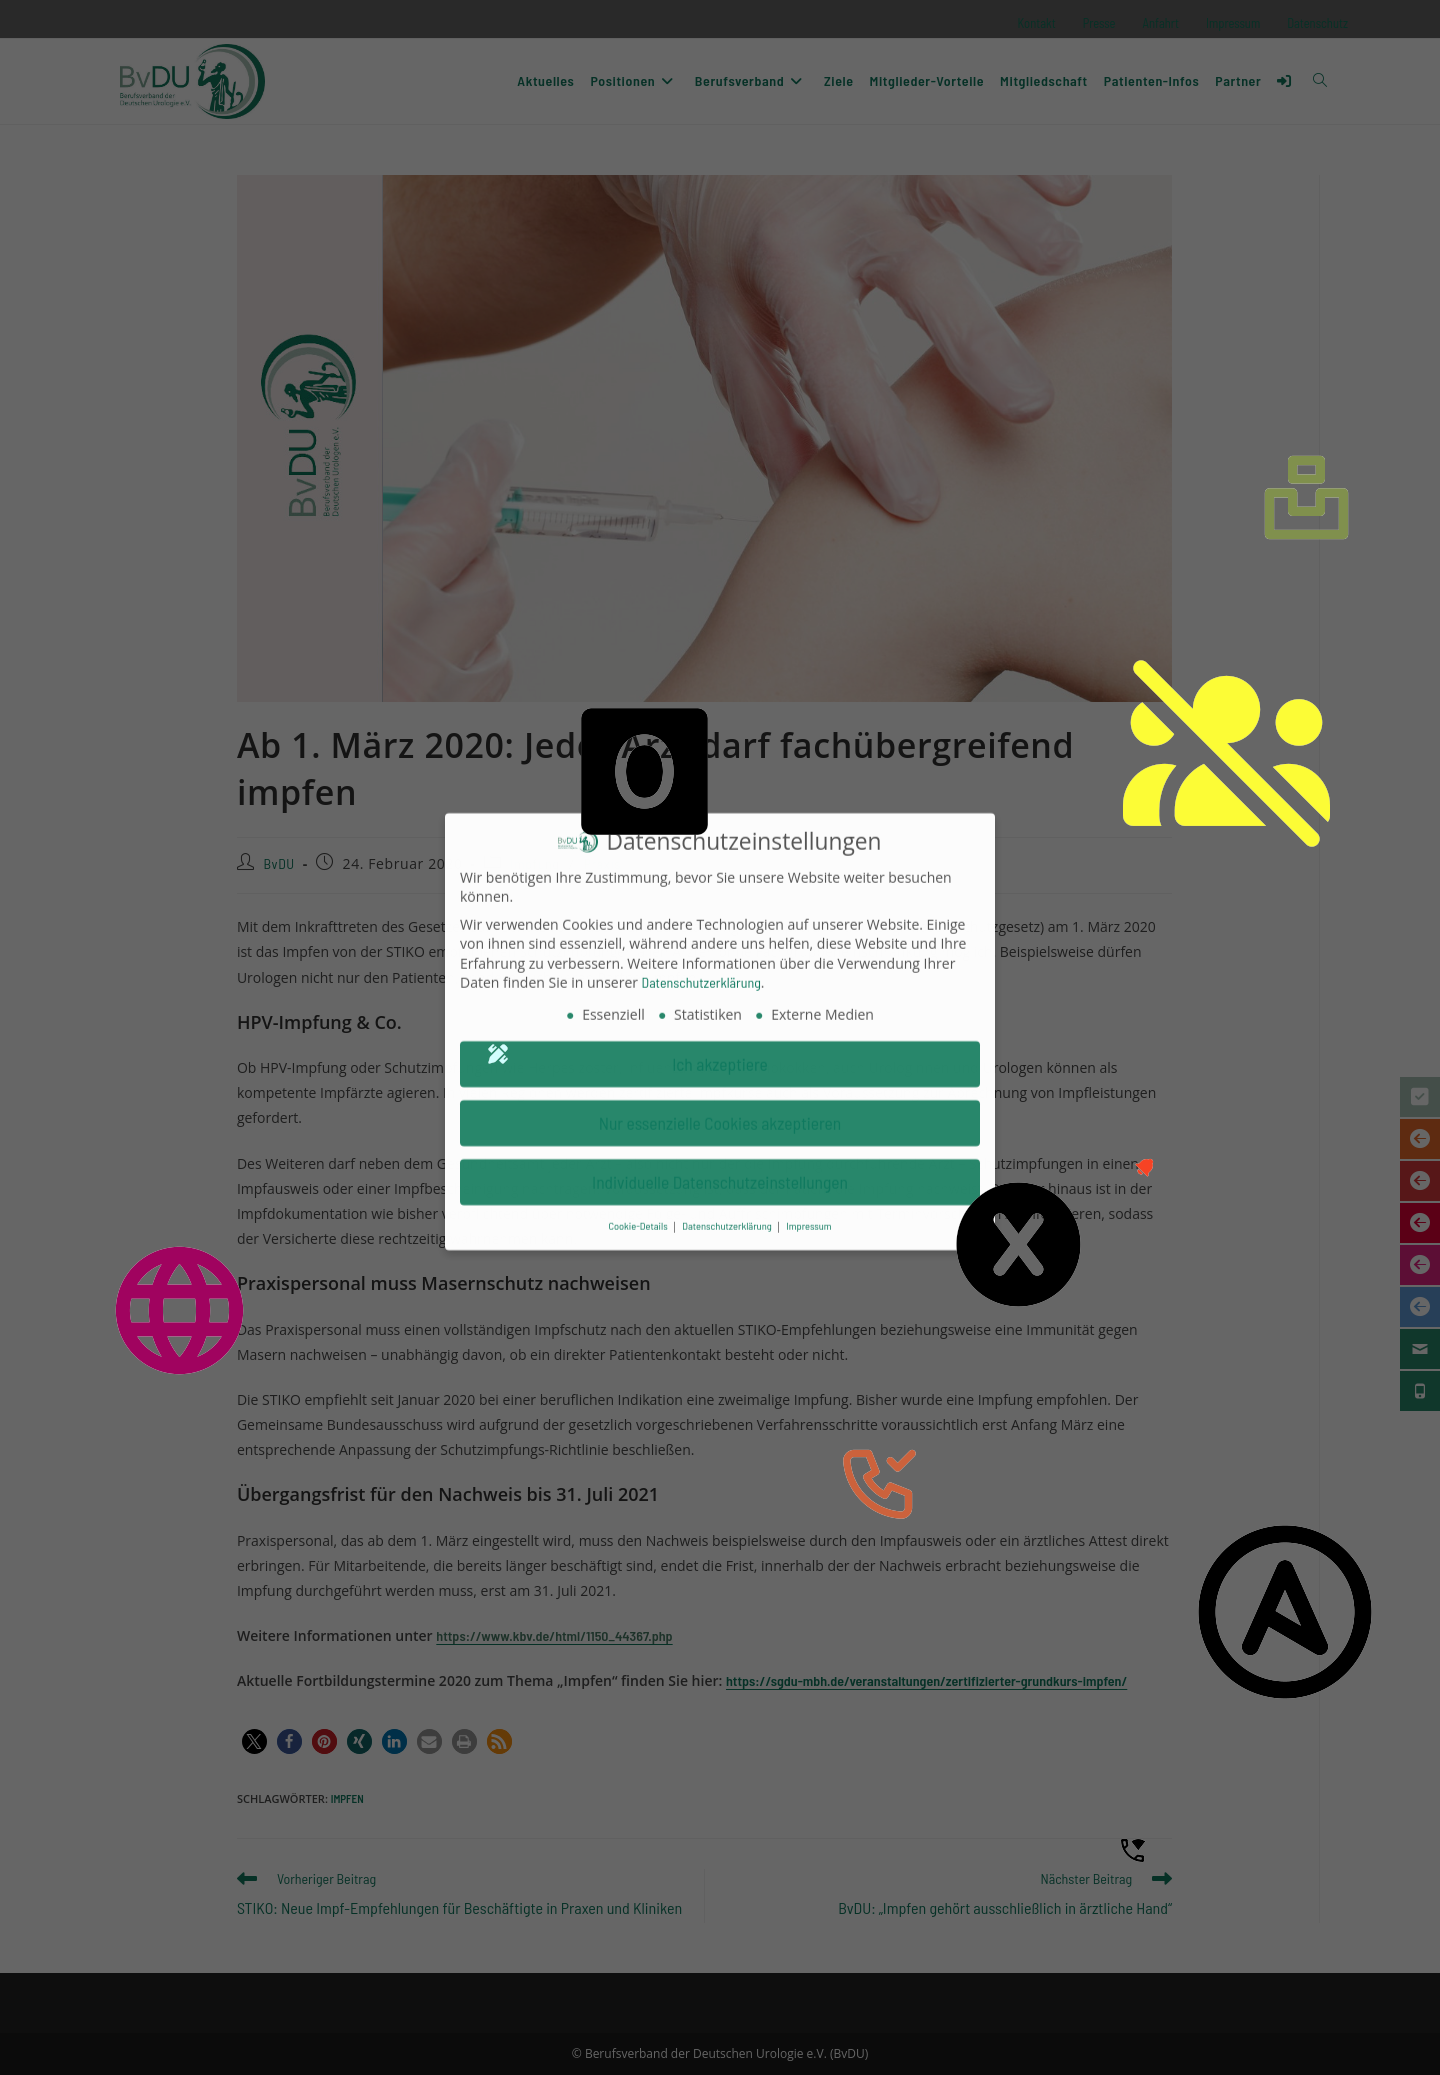  Describe the element at coordinates (179, 1310) in the screenshot. I see `switch to global or worldwide view` at that location.